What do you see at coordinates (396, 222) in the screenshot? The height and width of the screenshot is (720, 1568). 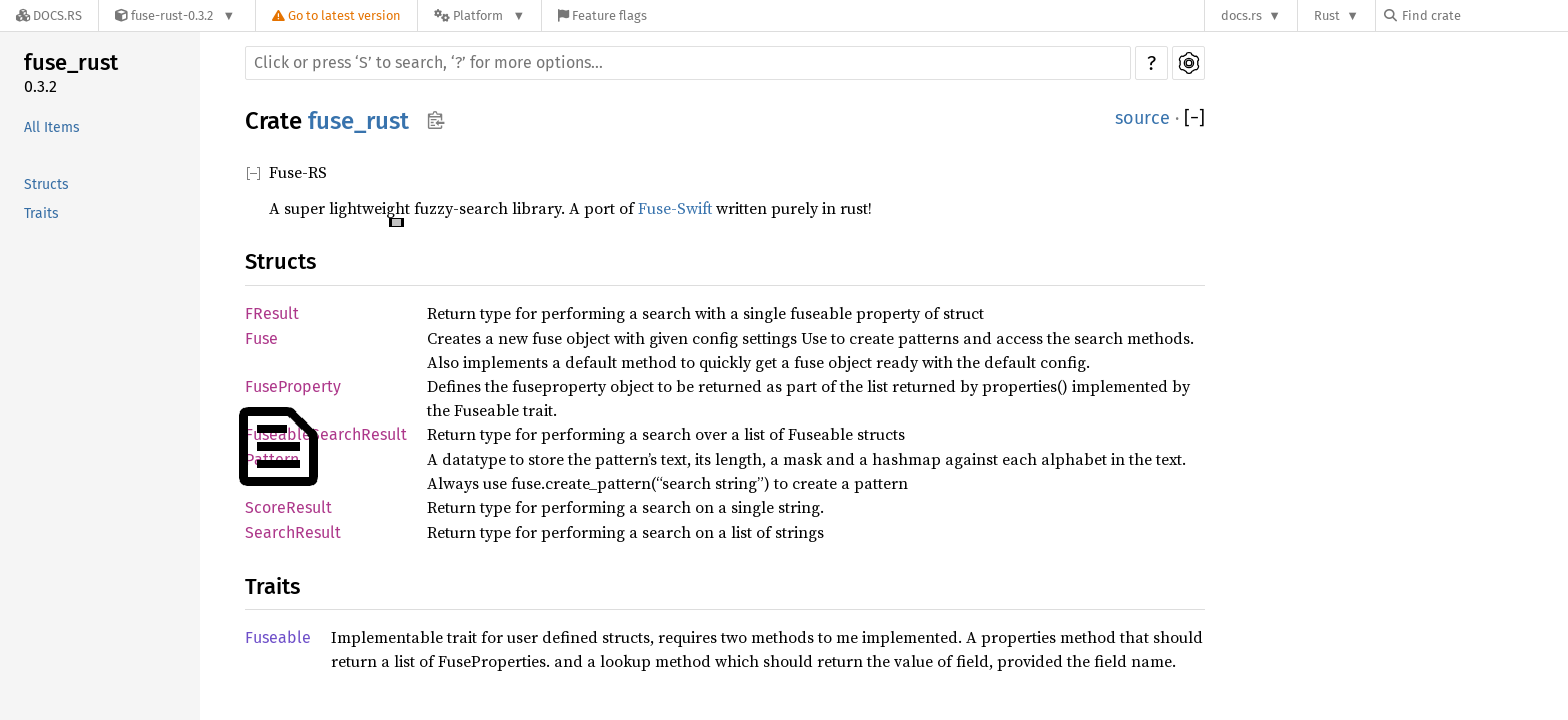 I see `switch to landscape orientation` at bounding box center [396, 222].